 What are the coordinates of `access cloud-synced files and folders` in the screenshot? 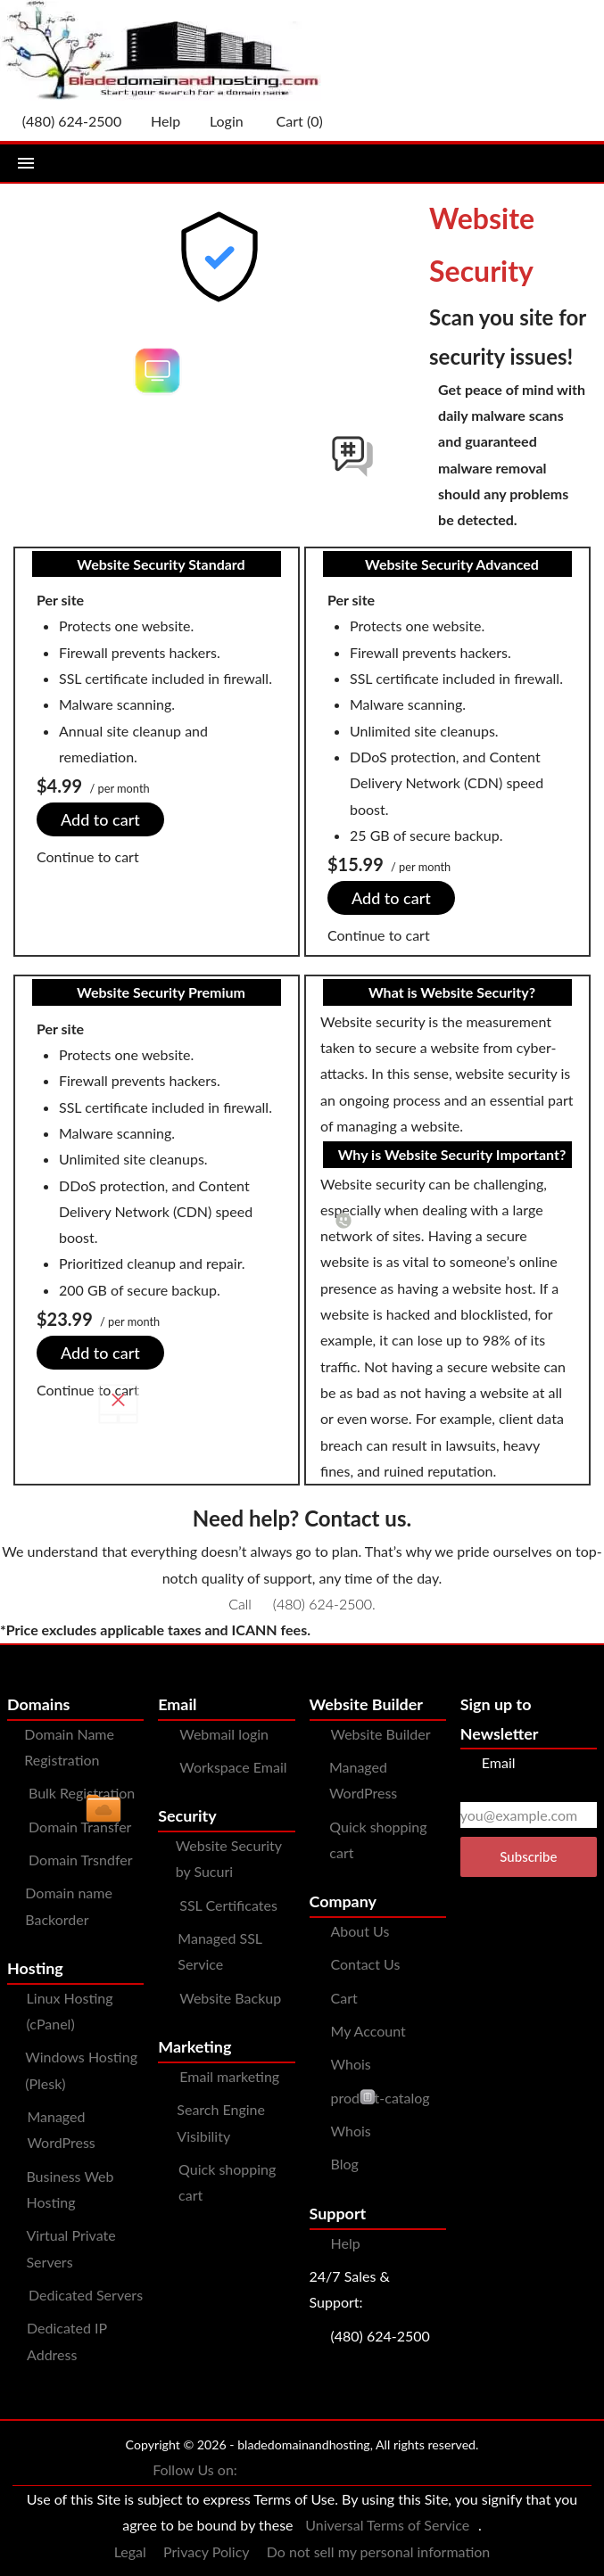 It's located at (103, 1808).